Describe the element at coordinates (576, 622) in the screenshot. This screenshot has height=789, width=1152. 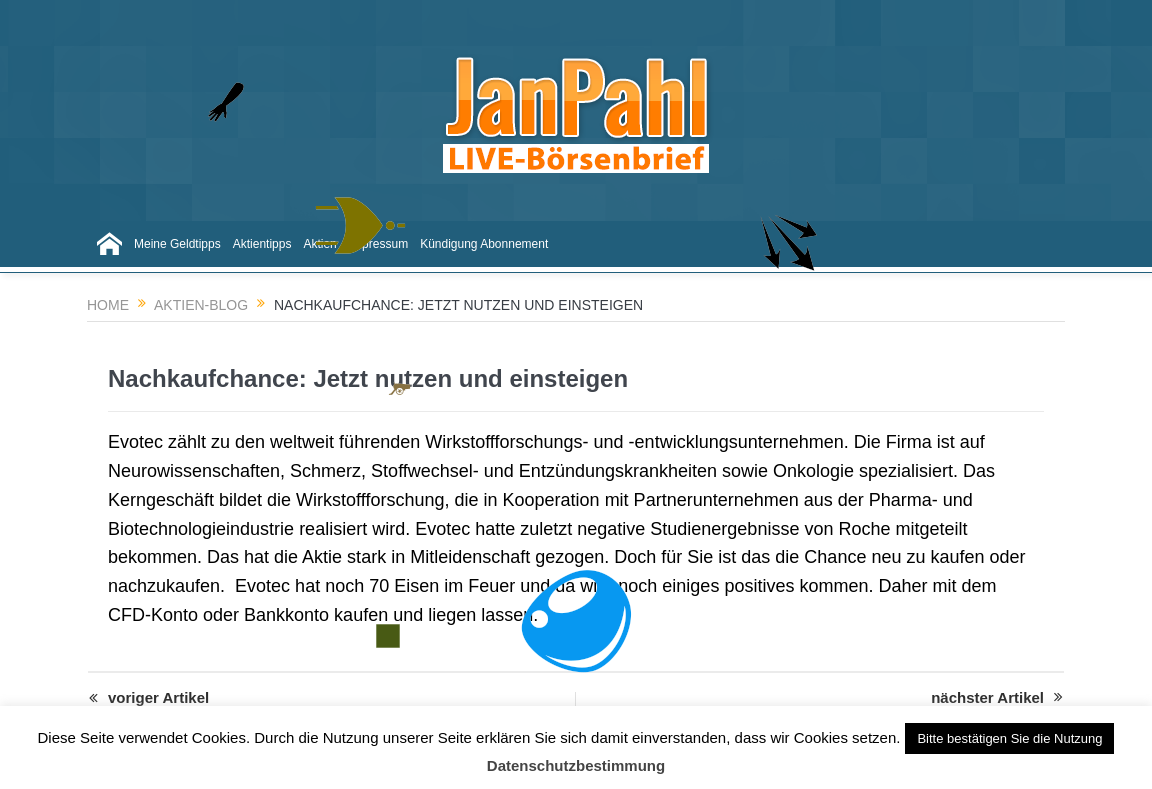
I see `hatch or incubate a creature in gameplay` at that location.